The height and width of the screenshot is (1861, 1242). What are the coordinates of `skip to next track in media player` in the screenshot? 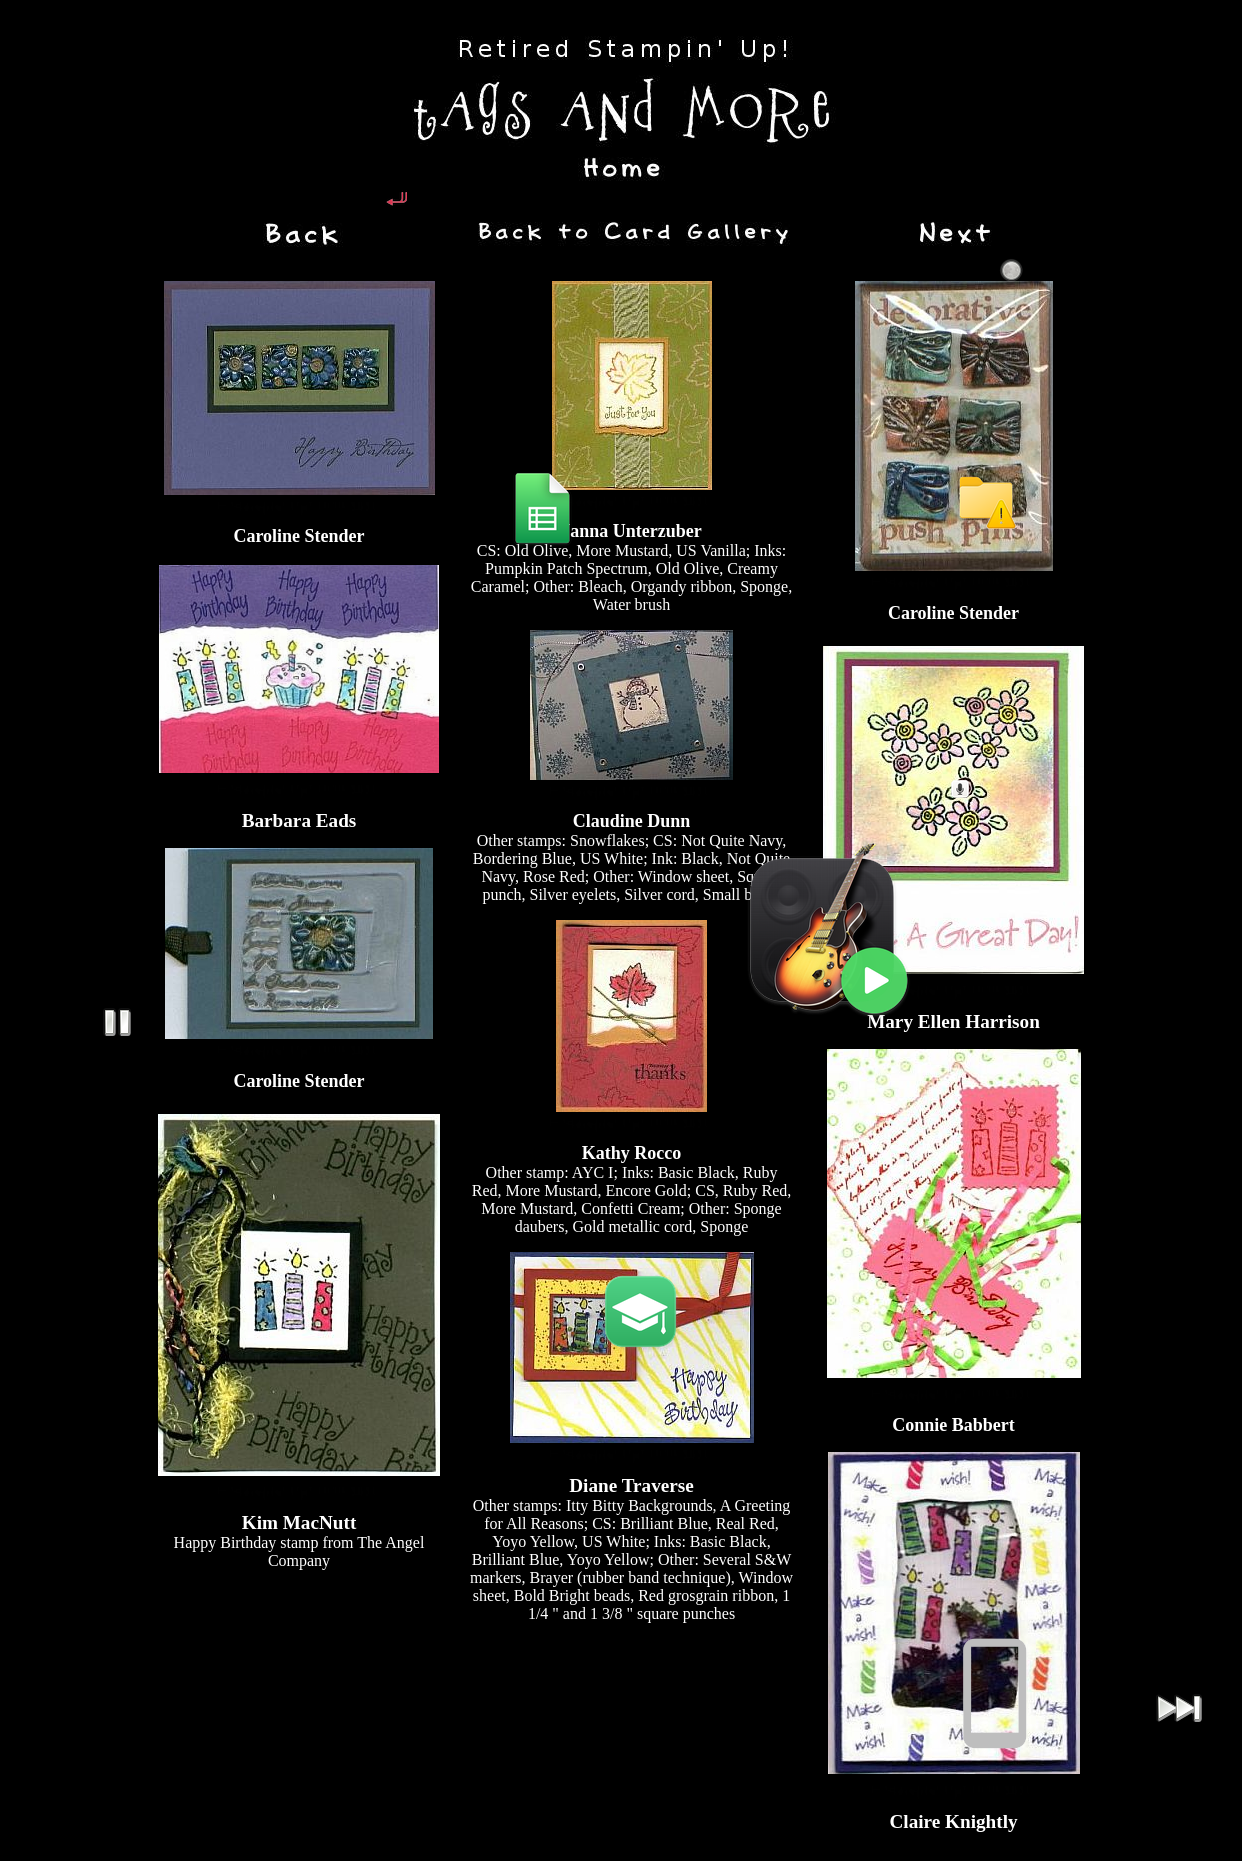 It's located at (1179, 1708).